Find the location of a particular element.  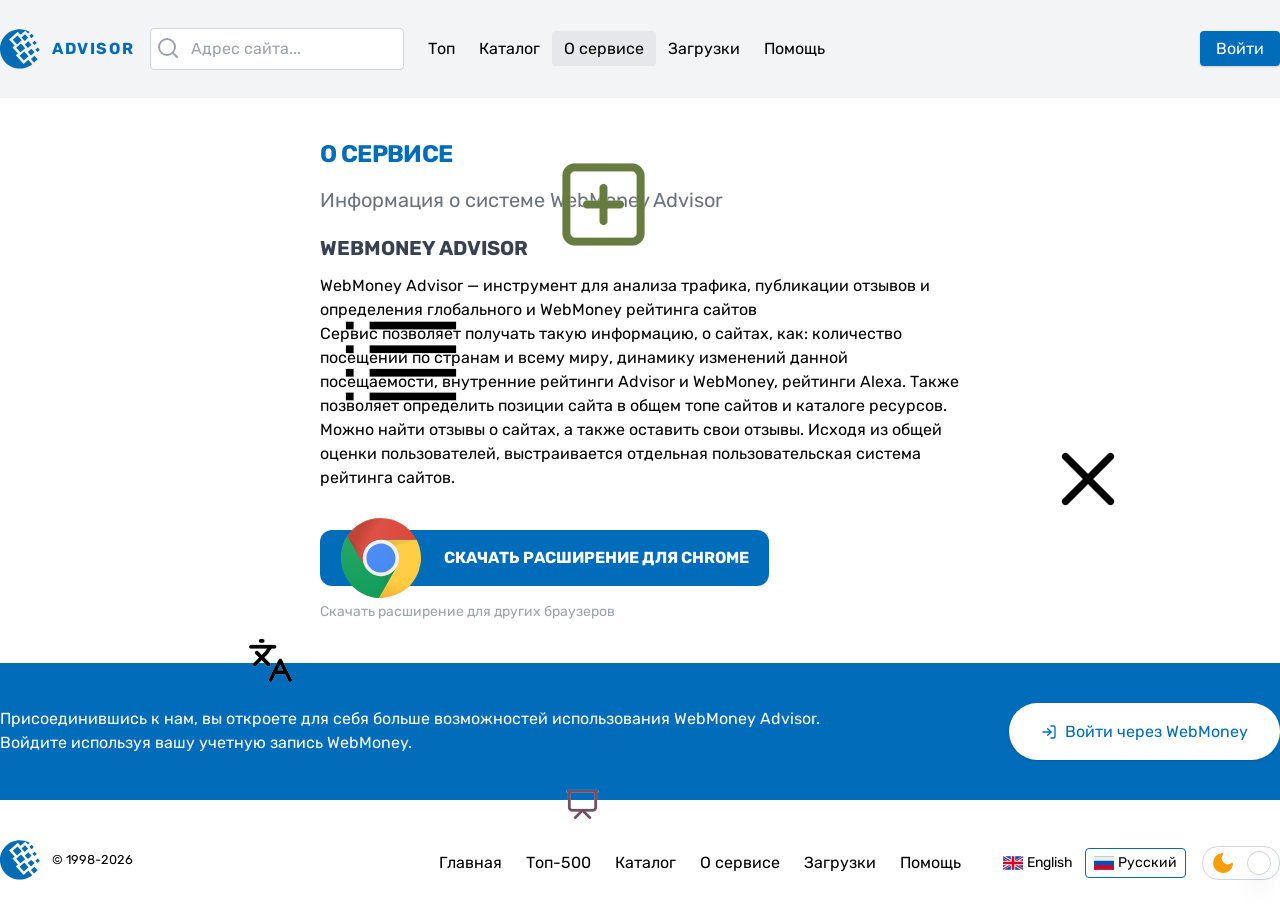

close the current window or dialog is located at coordinates (1088, 479).